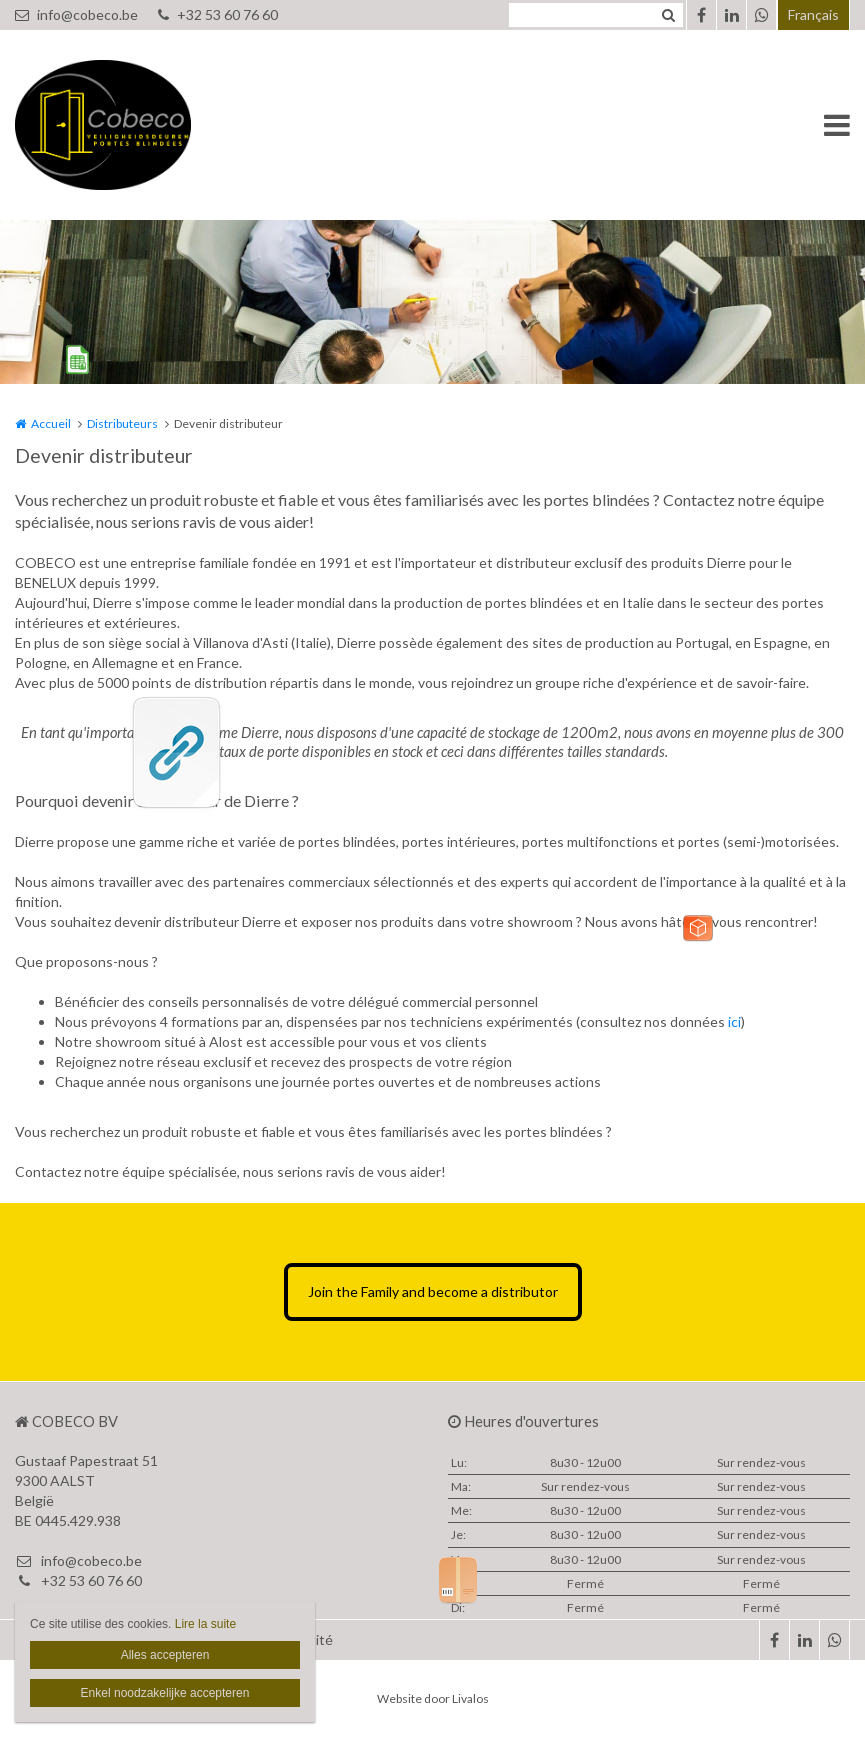  Describe the element at coordinates (176, 752) in the screenshot. I see `a windows internet shortcut file` at that location.